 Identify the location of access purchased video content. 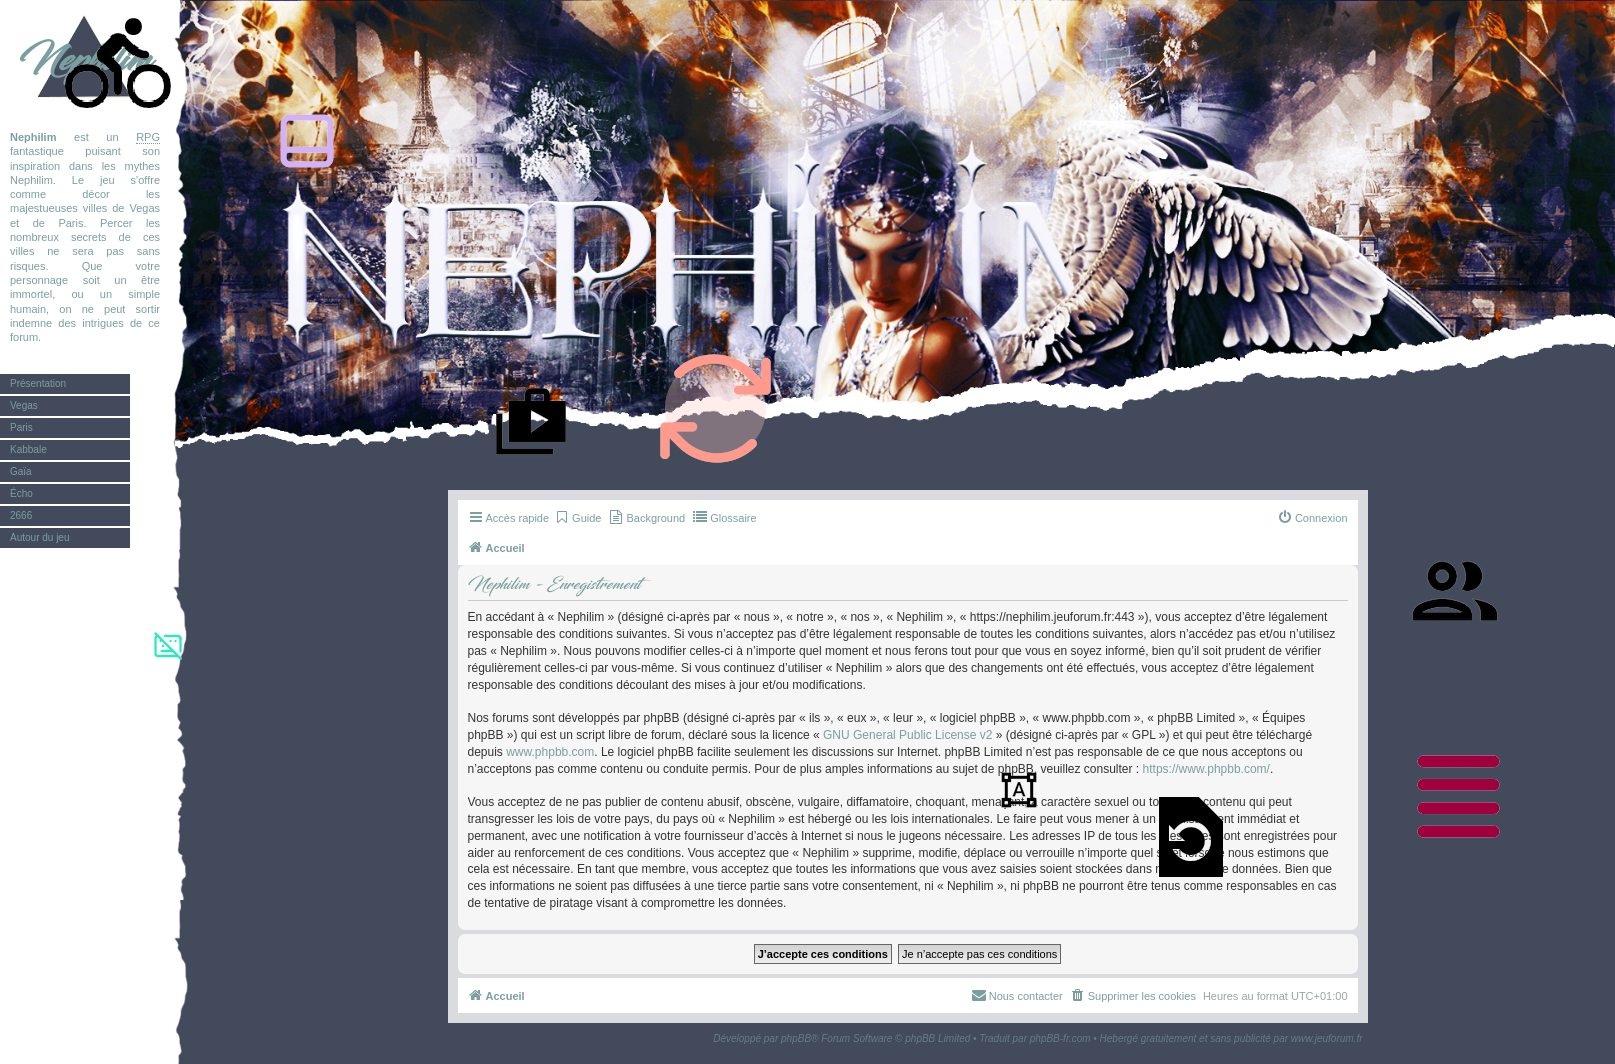
(531, 423).